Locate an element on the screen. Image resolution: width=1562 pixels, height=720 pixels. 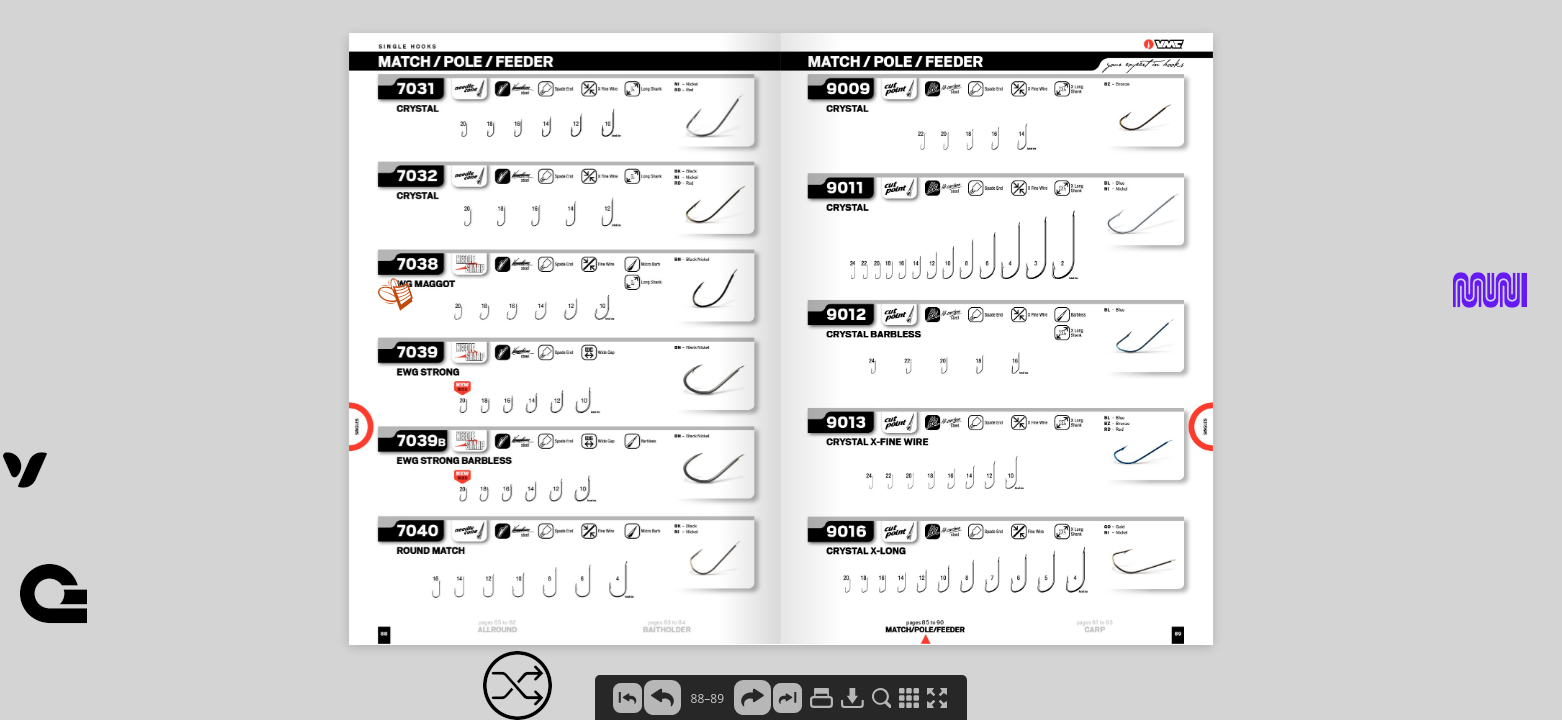
taxbuzz company logo is located at coordinates (395, 294).